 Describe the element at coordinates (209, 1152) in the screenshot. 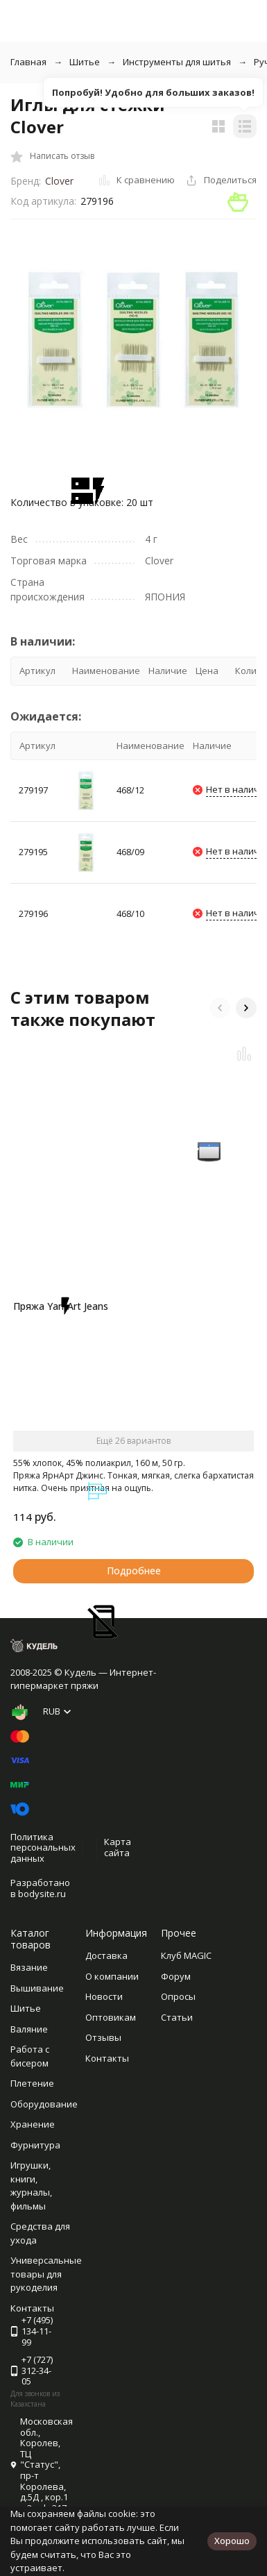

I see `compact flash memory card device` at that location.